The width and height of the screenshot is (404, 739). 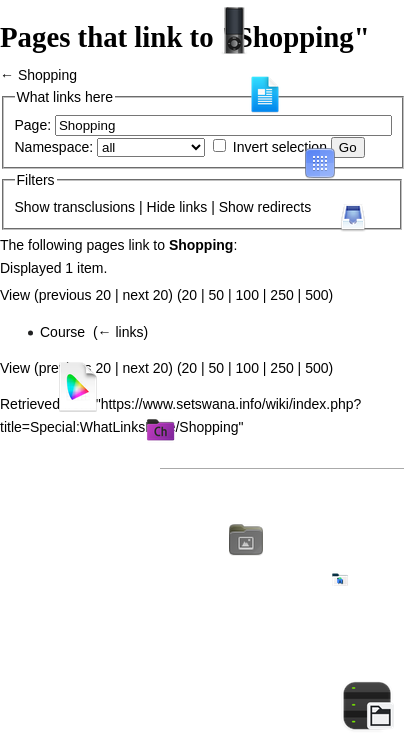 I want to click on configure ftp server settings, so click(x=367, y=706).